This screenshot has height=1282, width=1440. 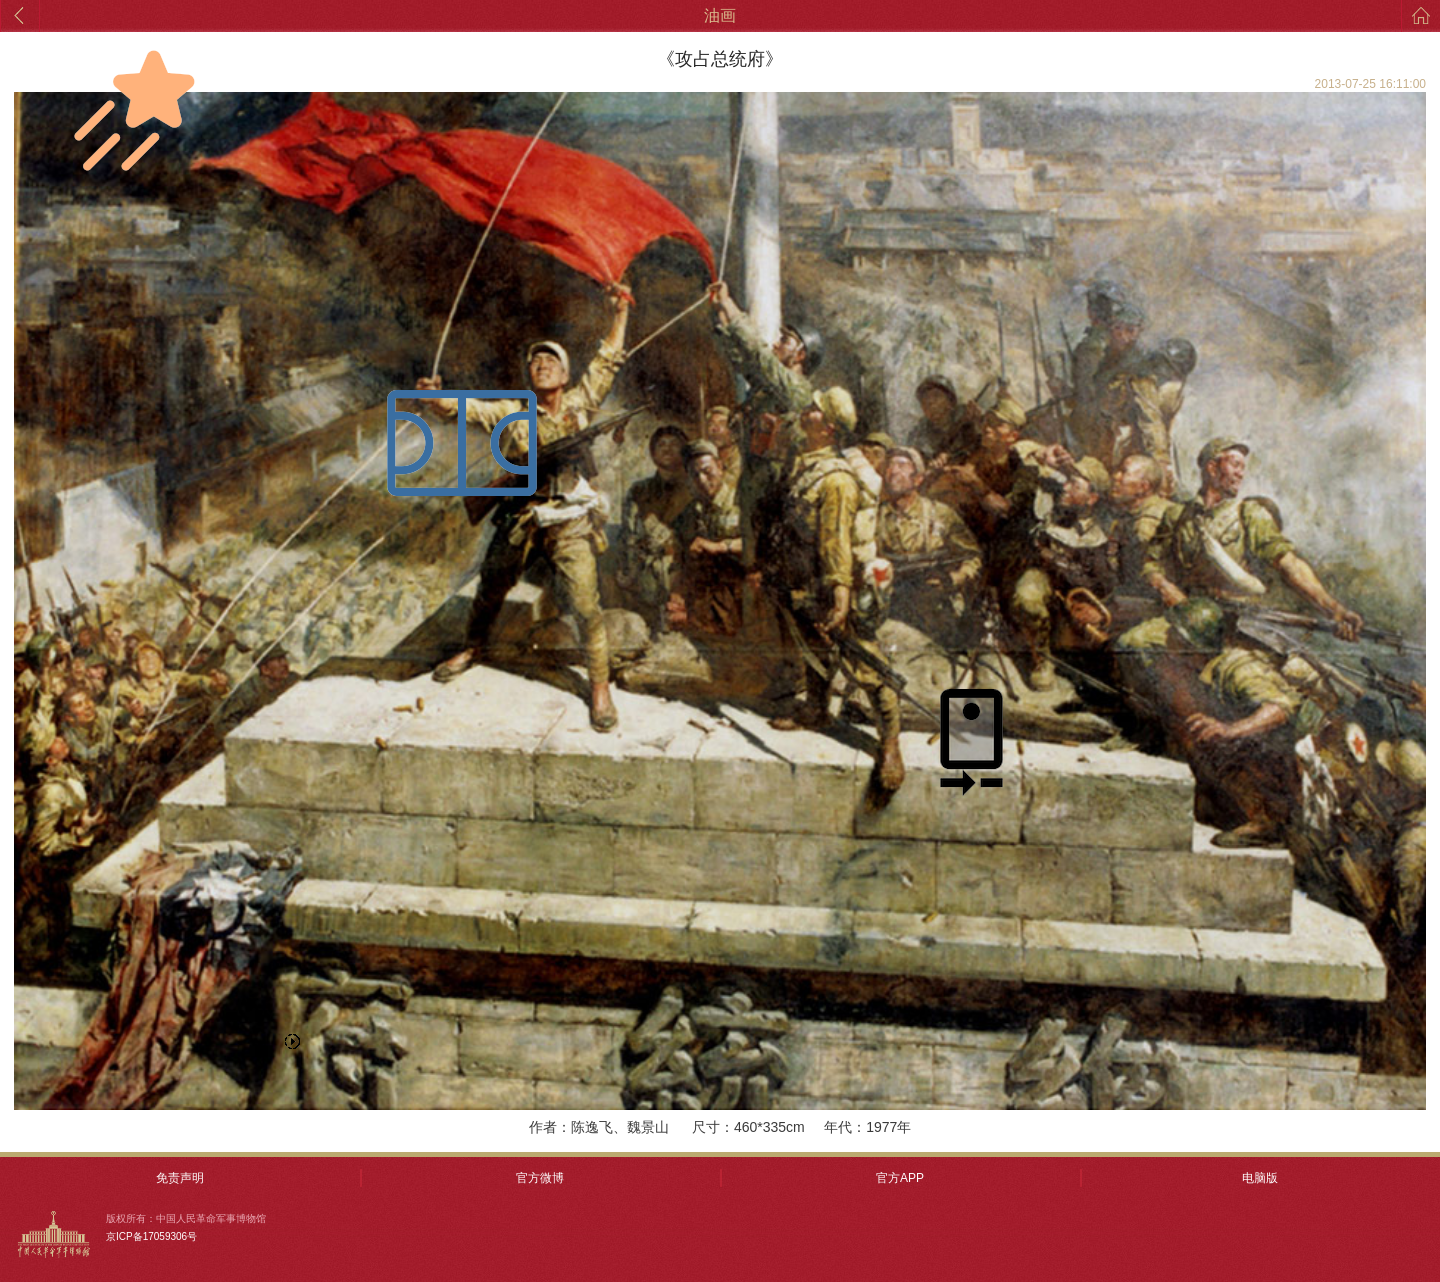 I want to click on mark as favorite or featured, so click(x=134, y=110).